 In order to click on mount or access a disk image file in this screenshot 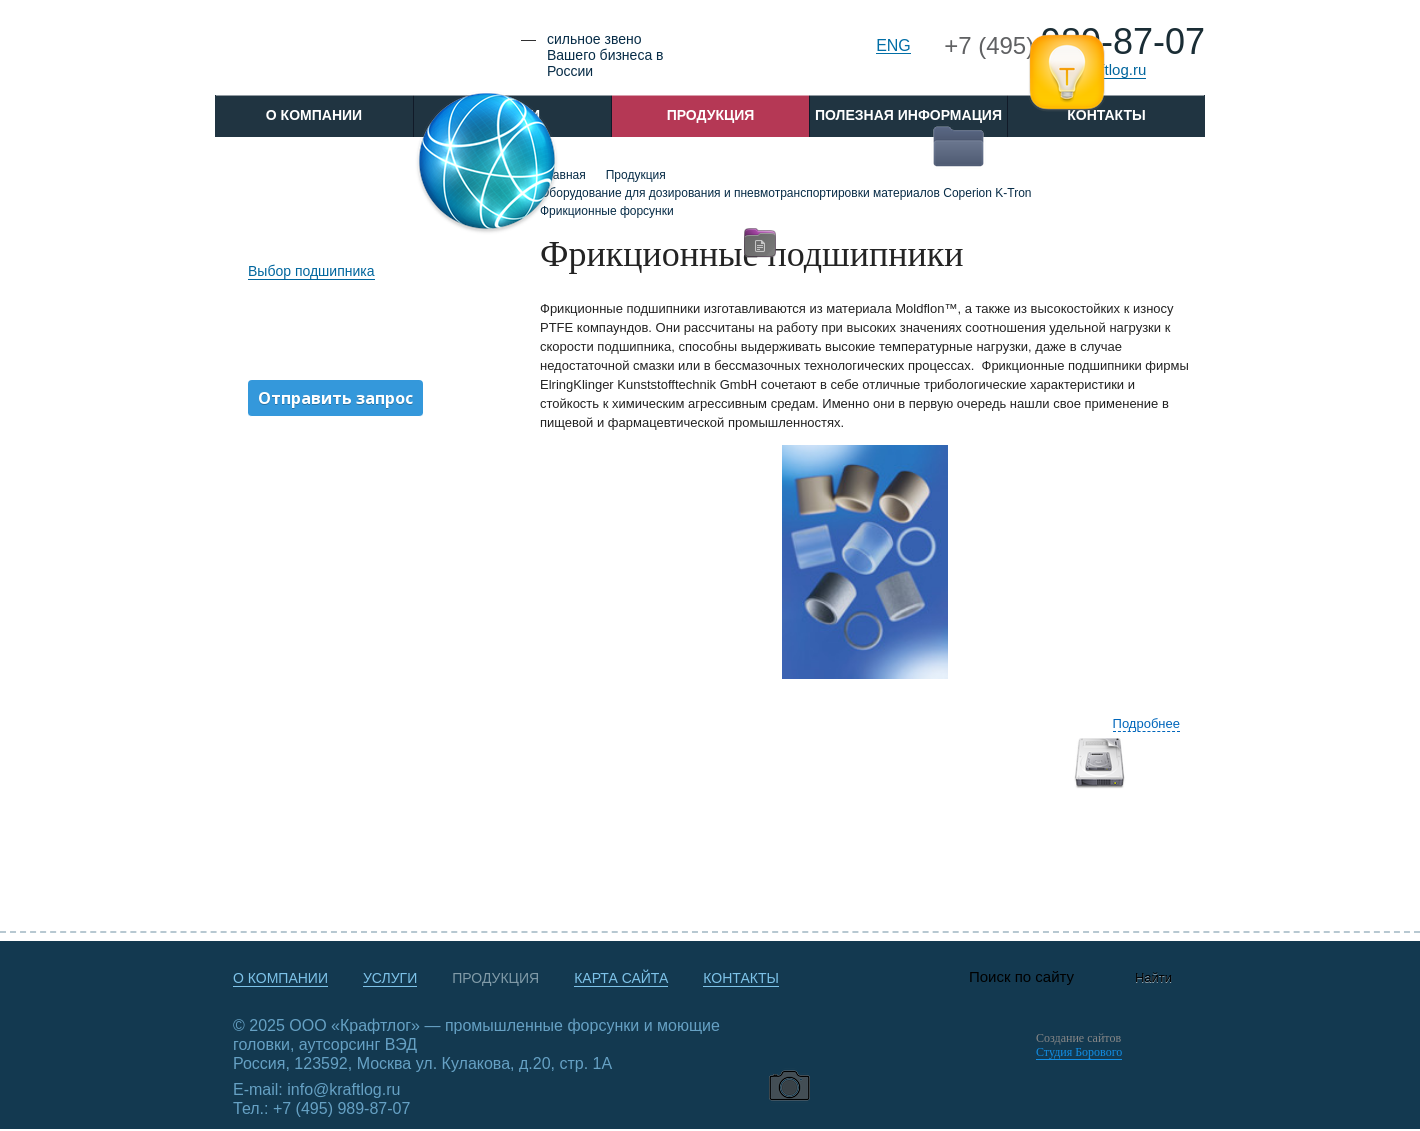, I will do `click(1099, 762)`.